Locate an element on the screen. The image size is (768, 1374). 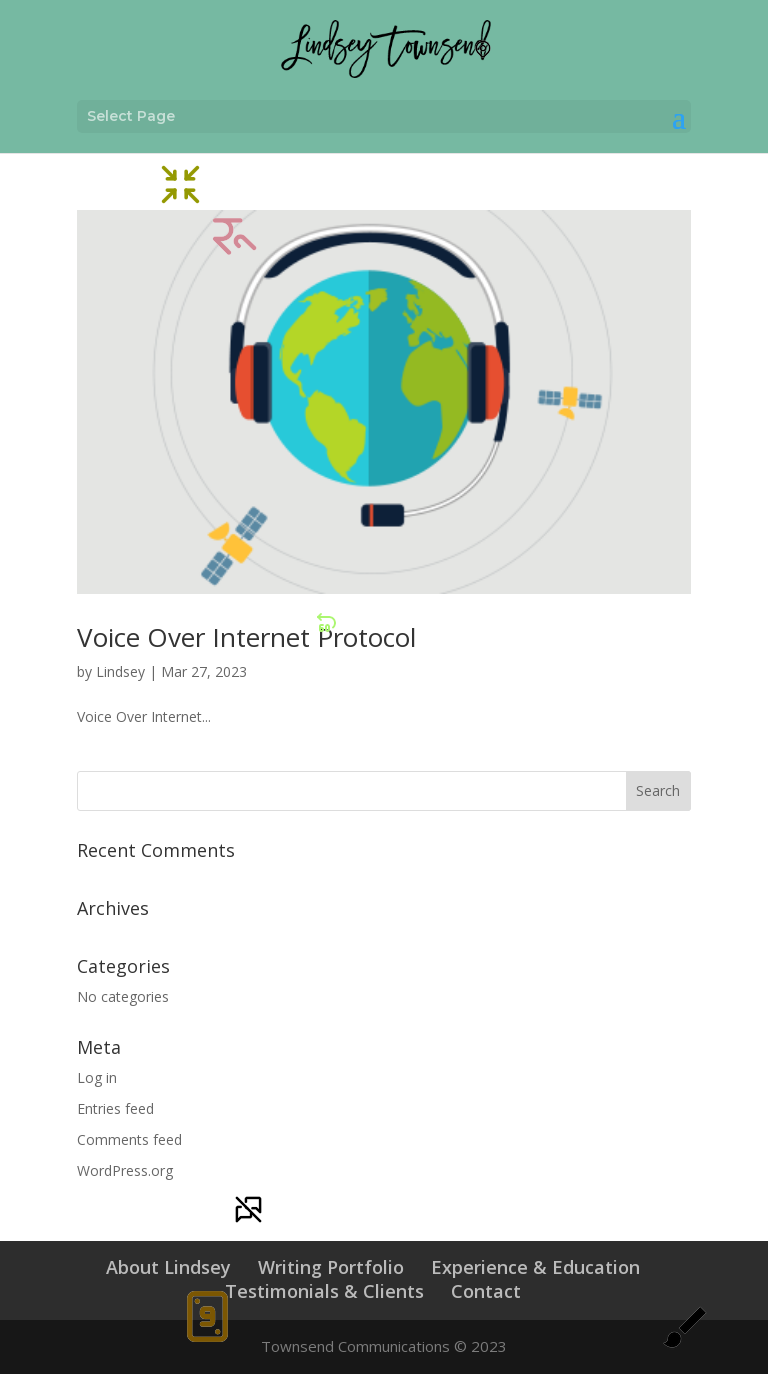
indicates nepalese rupee currency is located at coordinates (233, 236).